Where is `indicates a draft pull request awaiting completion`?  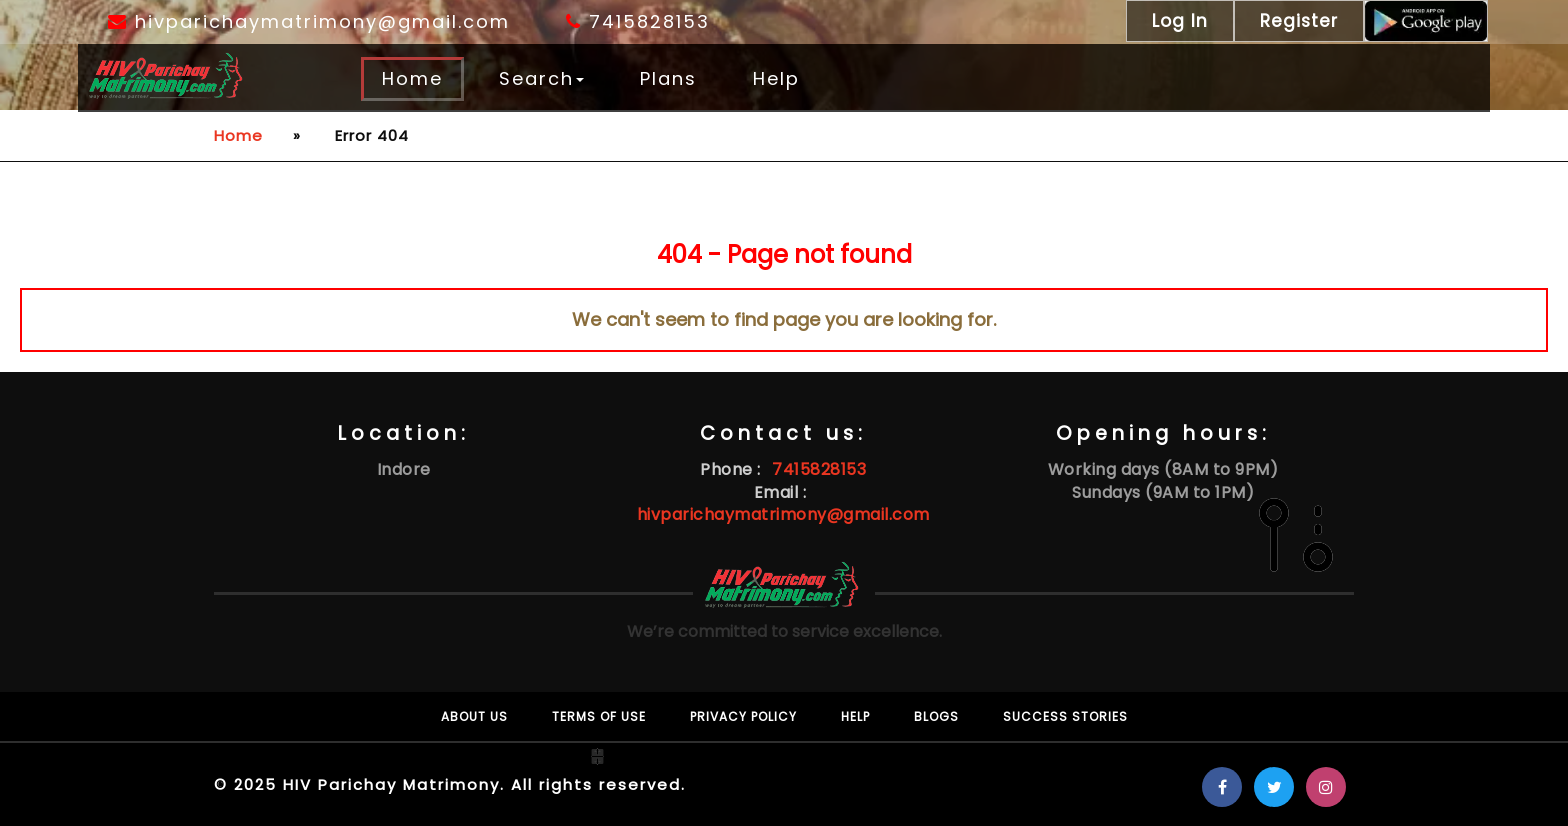
indicates a draft pull request awaiting completion is located at coordinates (1296, 535).